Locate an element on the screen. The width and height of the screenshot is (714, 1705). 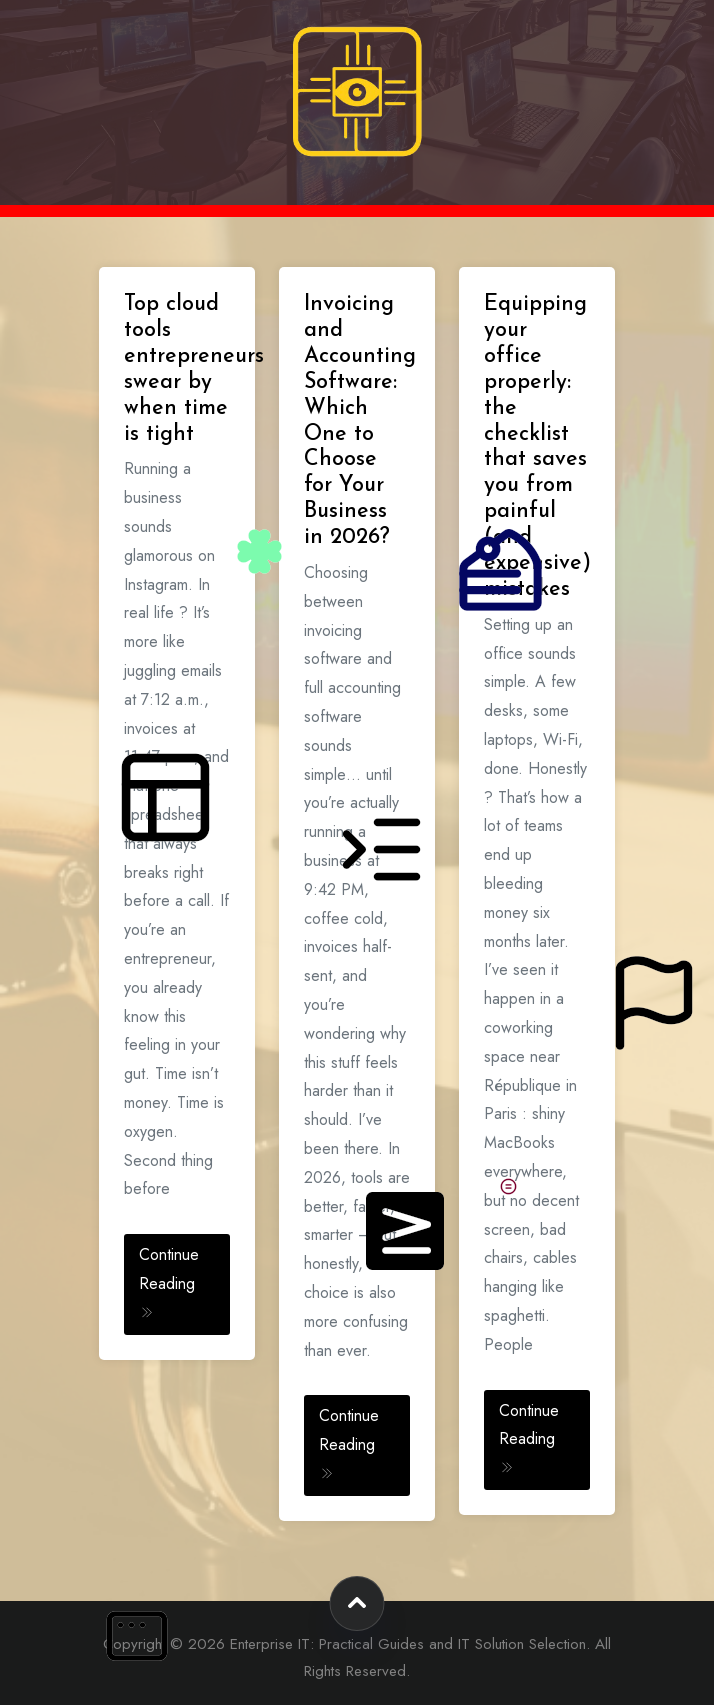
greater than or equal to mathematical operator is located at coordinates (405, 1231).